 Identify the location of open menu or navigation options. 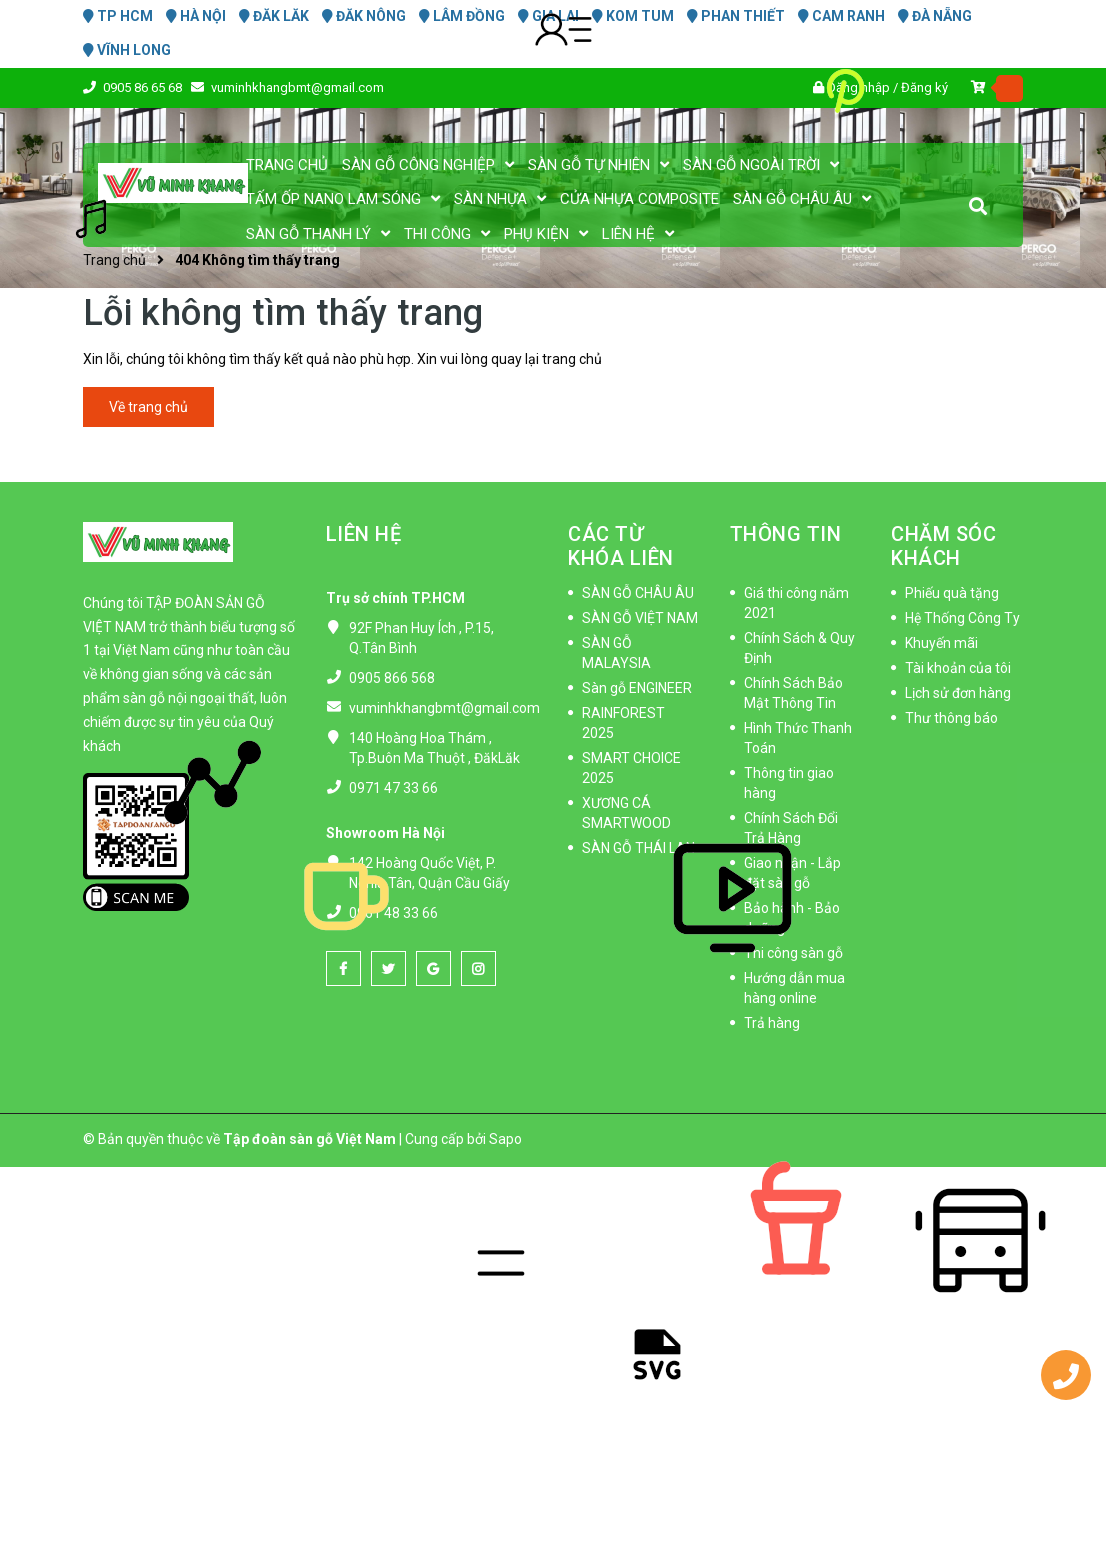
(501, 1263).